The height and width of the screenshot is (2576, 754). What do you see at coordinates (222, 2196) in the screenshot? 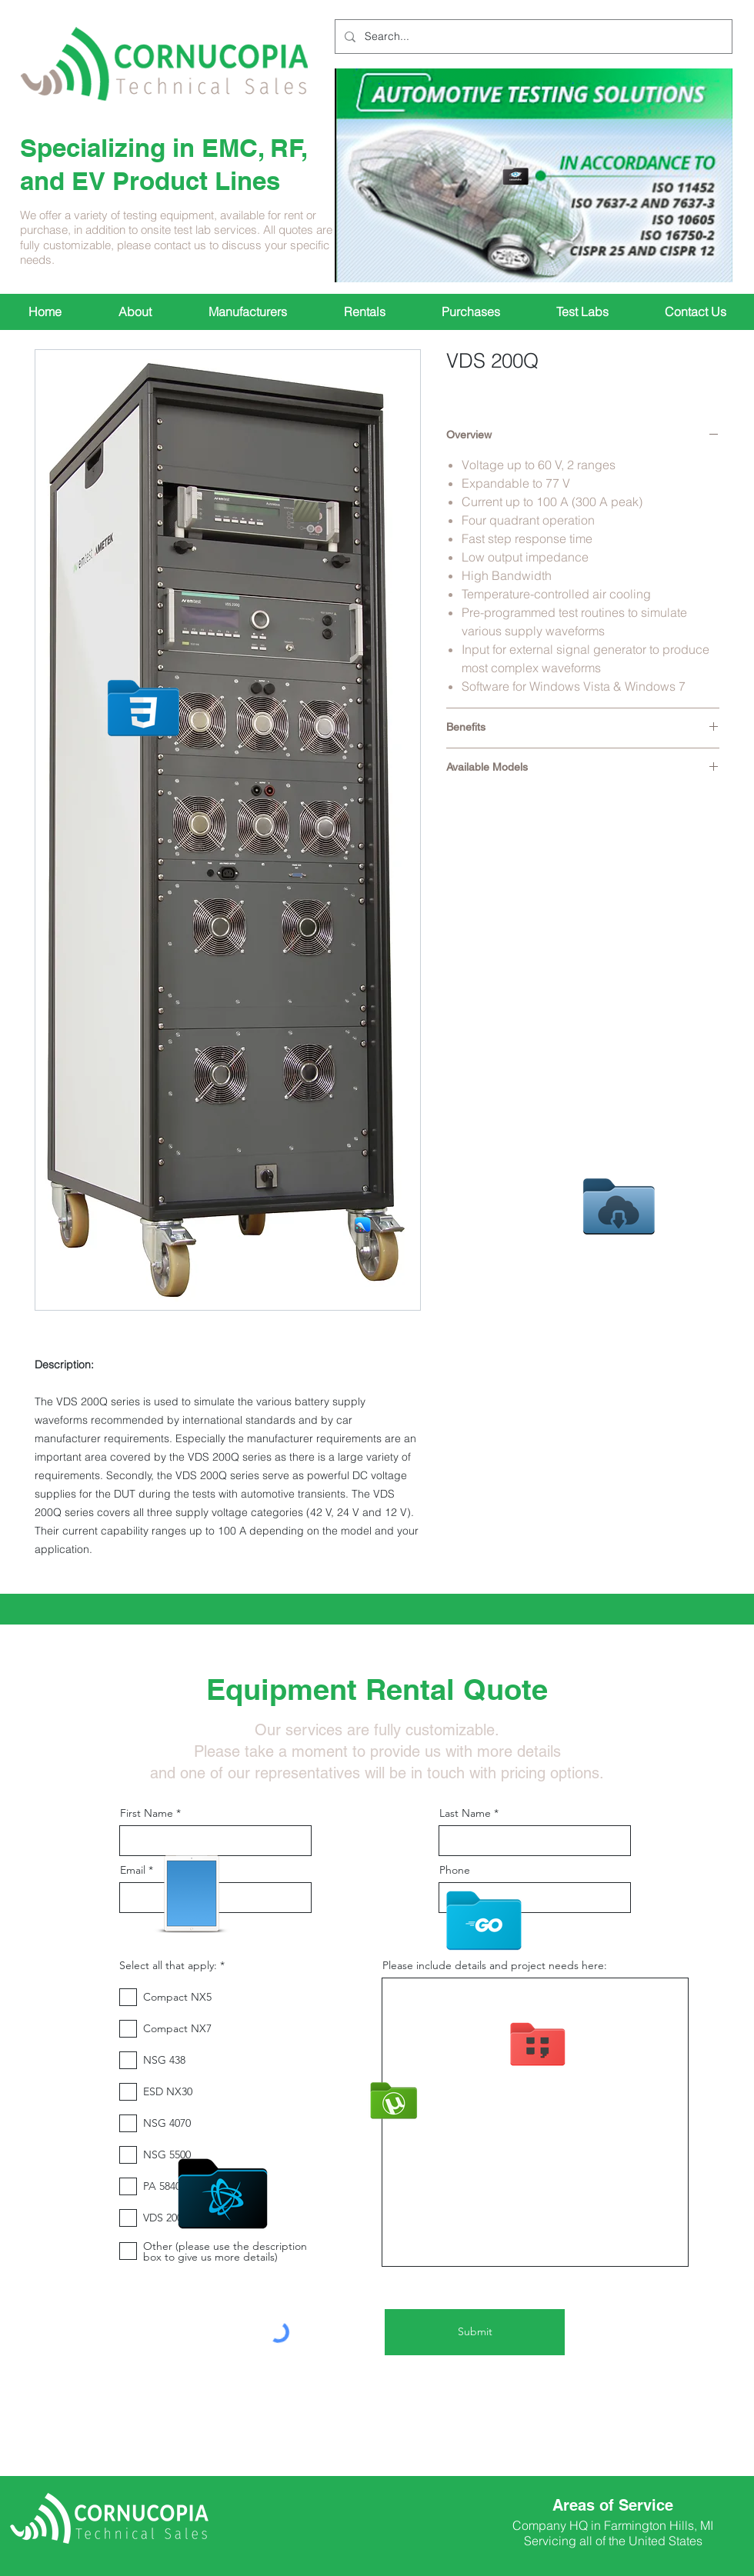
I see `open your Battle.net games folder` at bounding box center [222, 2196].